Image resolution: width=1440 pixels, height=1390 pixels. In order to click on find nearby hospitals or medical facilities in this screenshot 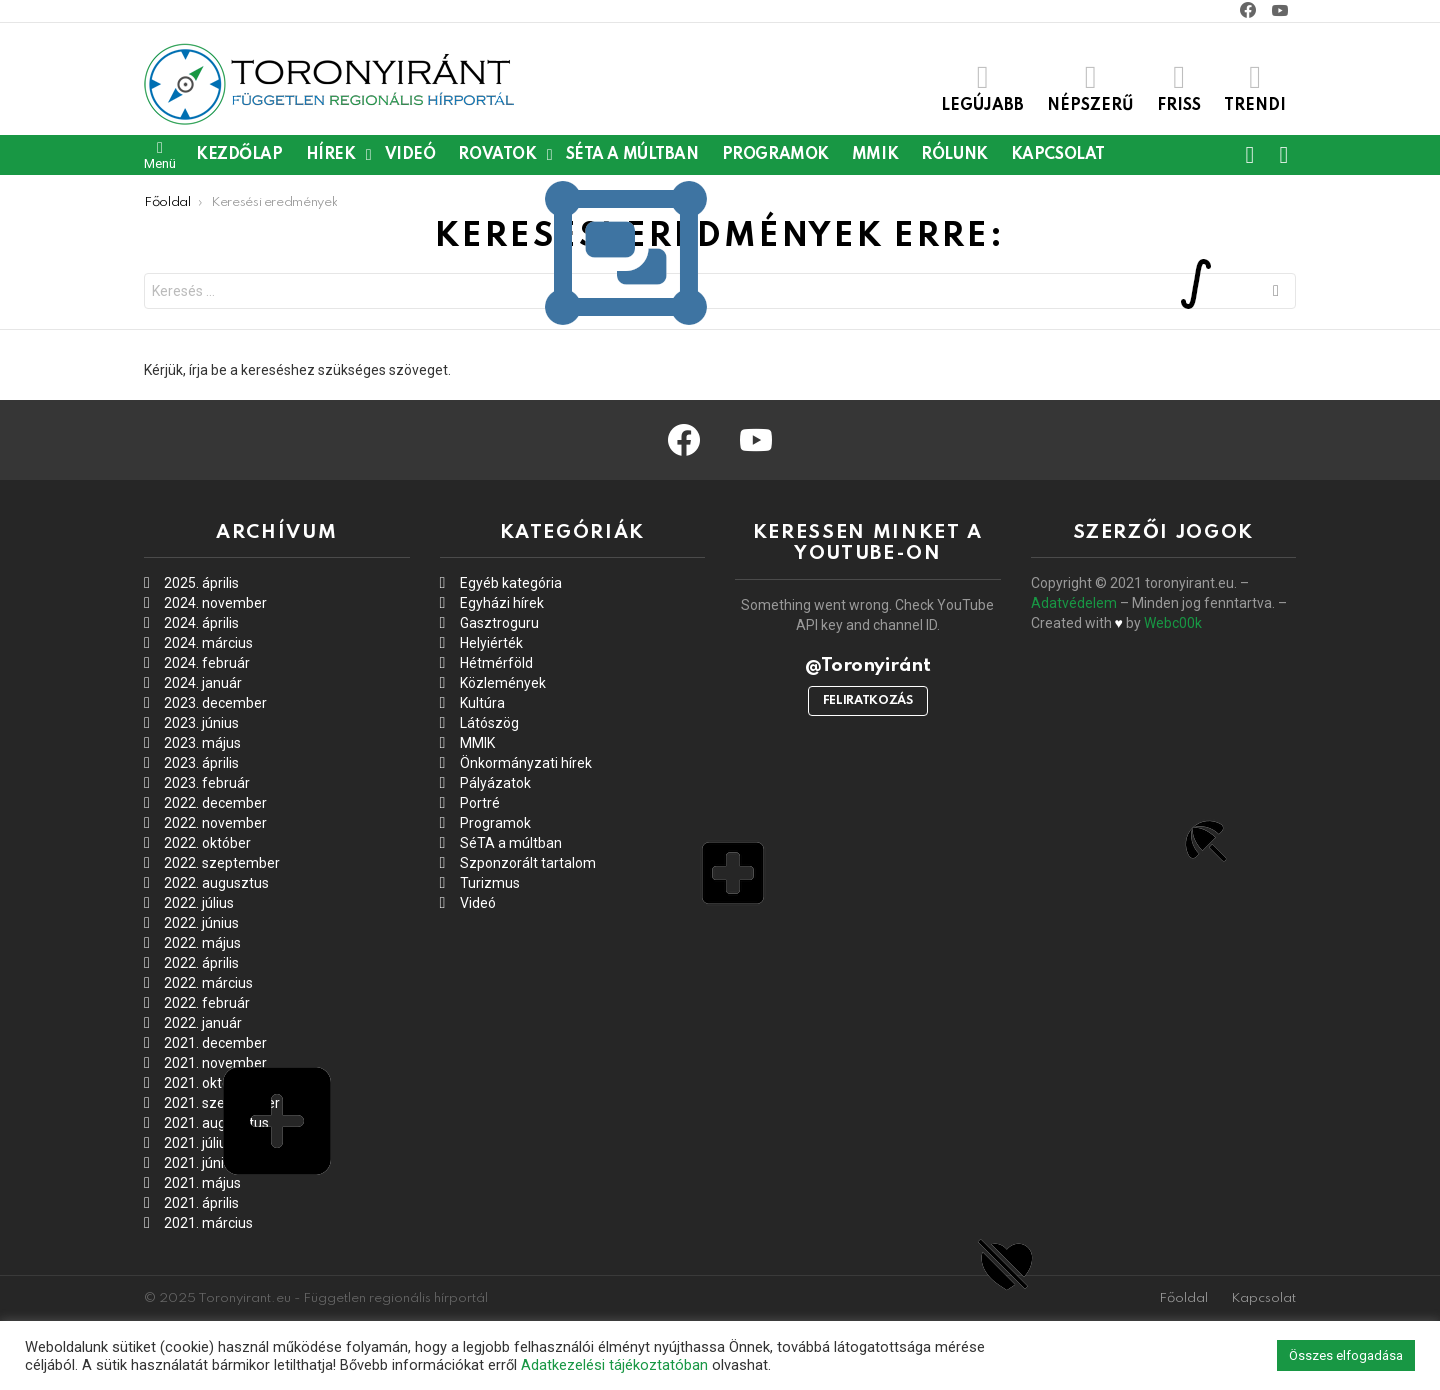, I will do `click(733, 873)`.